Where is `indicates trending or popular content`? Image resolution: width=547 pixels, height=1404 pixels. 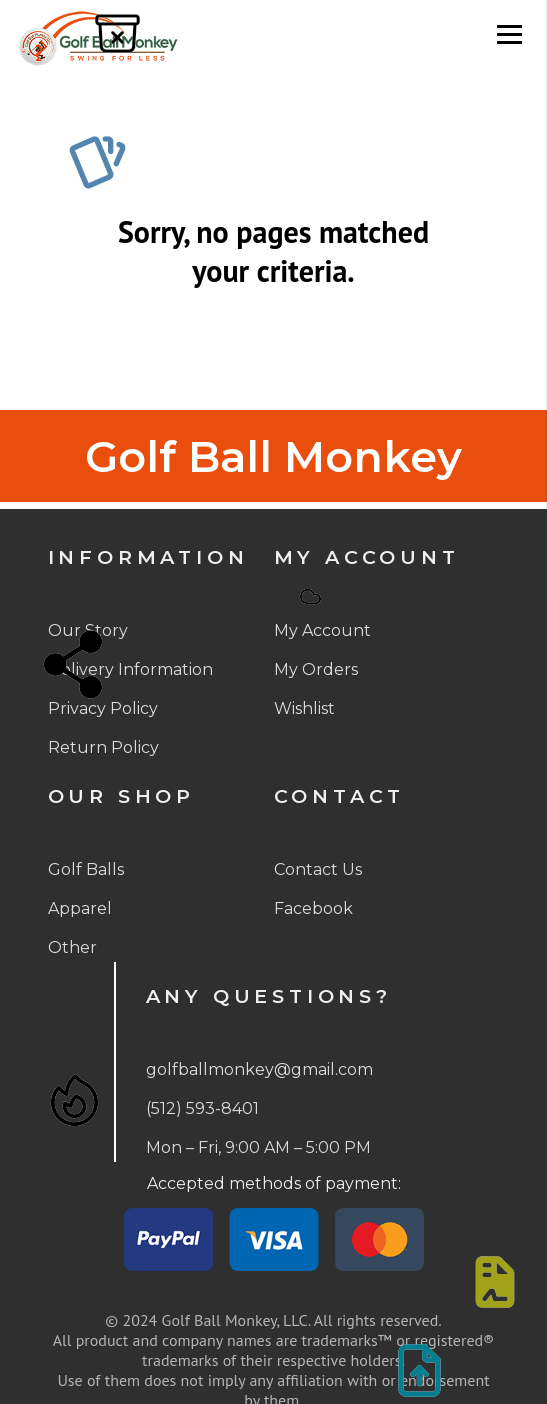 indicates trending or popular content is located at coordinates (74, 1100).